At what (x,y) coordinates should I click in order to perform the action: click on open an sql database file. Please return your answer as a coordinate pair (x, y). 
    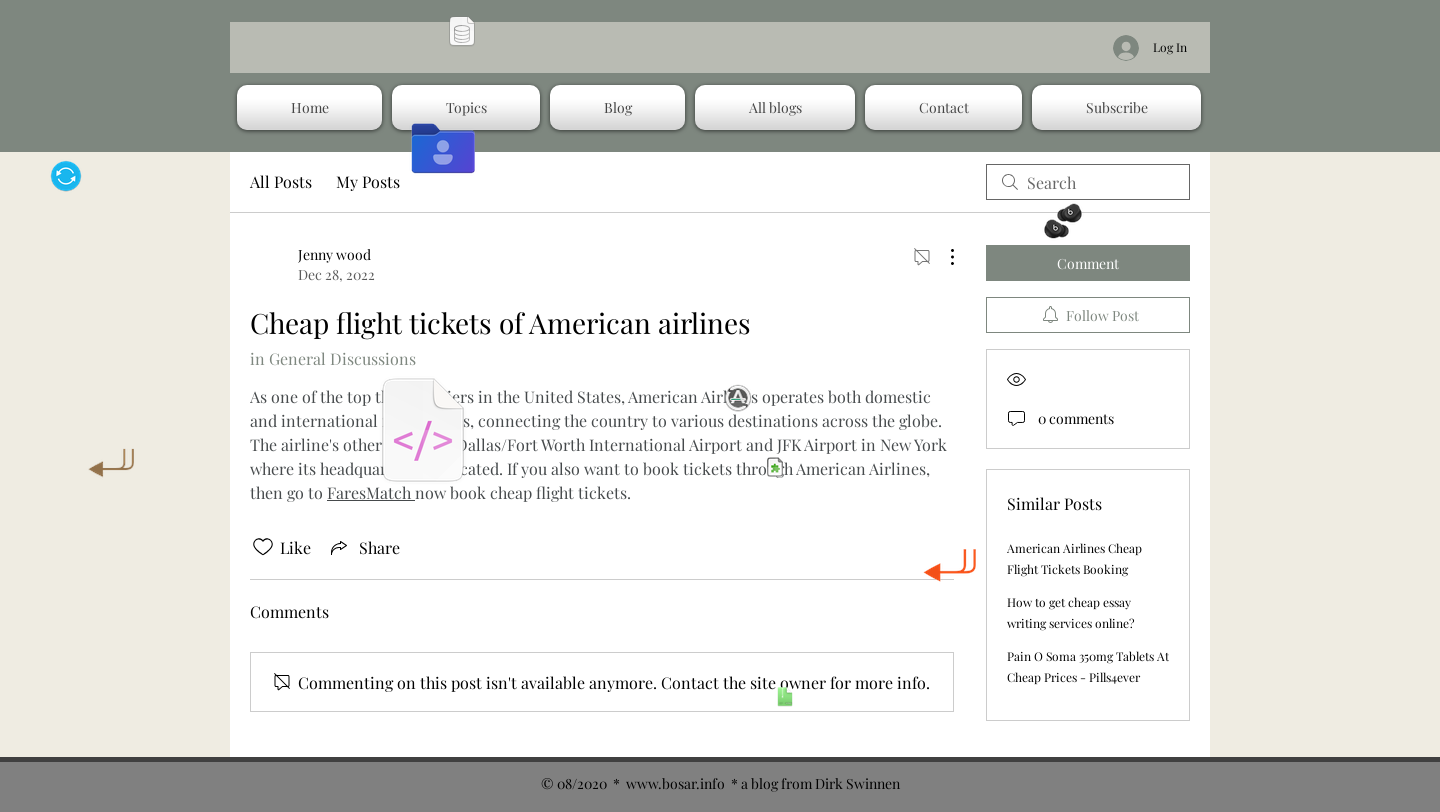
    Looking at the image, I should click on (462, 31).